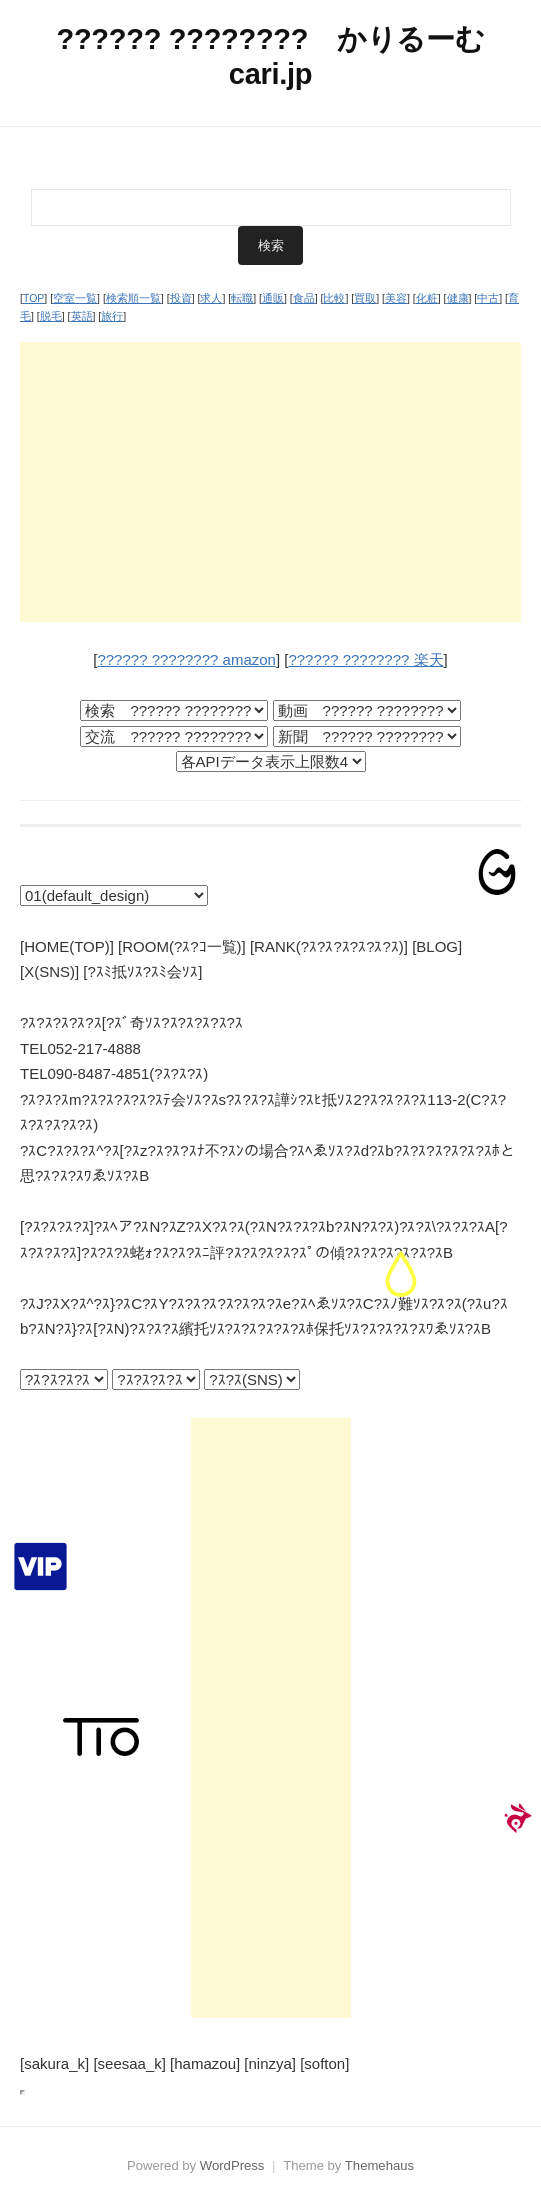 Image resolution: width=541 pixels, height=2206 pixels. What do you see at coordinates (518, 1818) in the screenshot?
I see `bunny.net logo` at bounding box center [518, 1818].